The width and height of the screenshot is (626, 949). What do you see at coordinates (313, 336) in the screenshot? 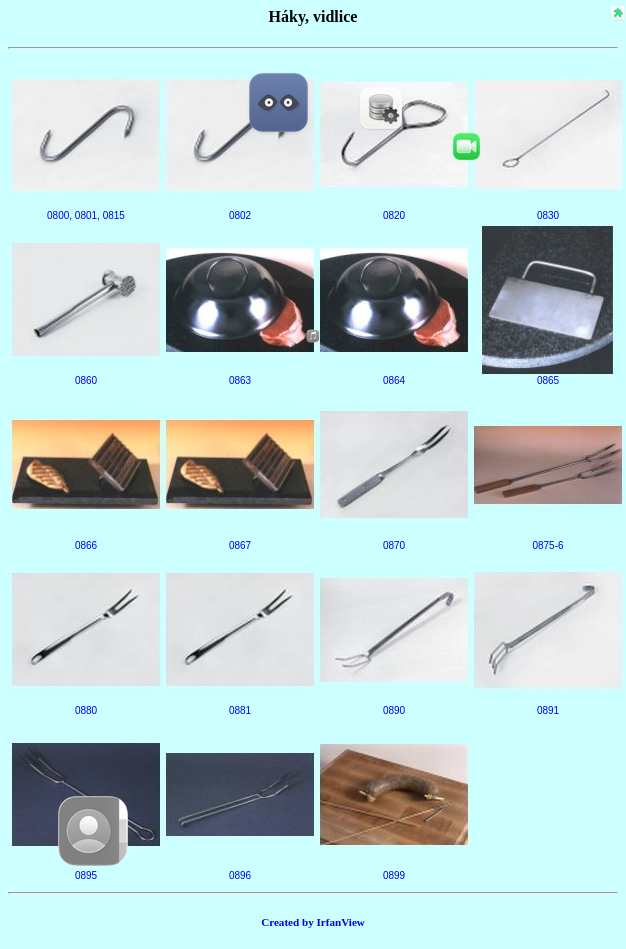
I see `open the Music app` at bounding box center [313, 336].